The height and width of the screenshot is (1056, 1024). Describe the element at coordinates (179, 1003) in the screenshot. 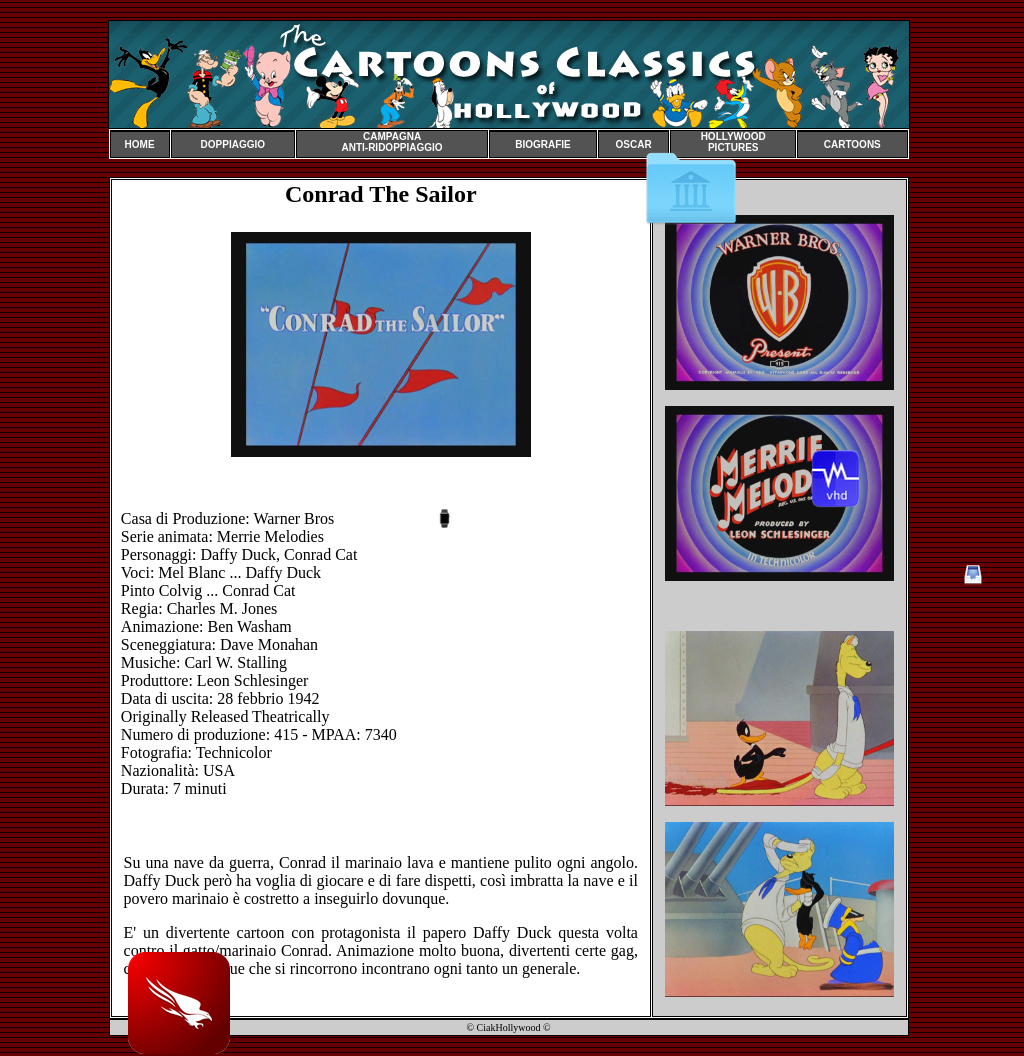

I see `open CrowdStrike Falcon endpoint security app` at that location.